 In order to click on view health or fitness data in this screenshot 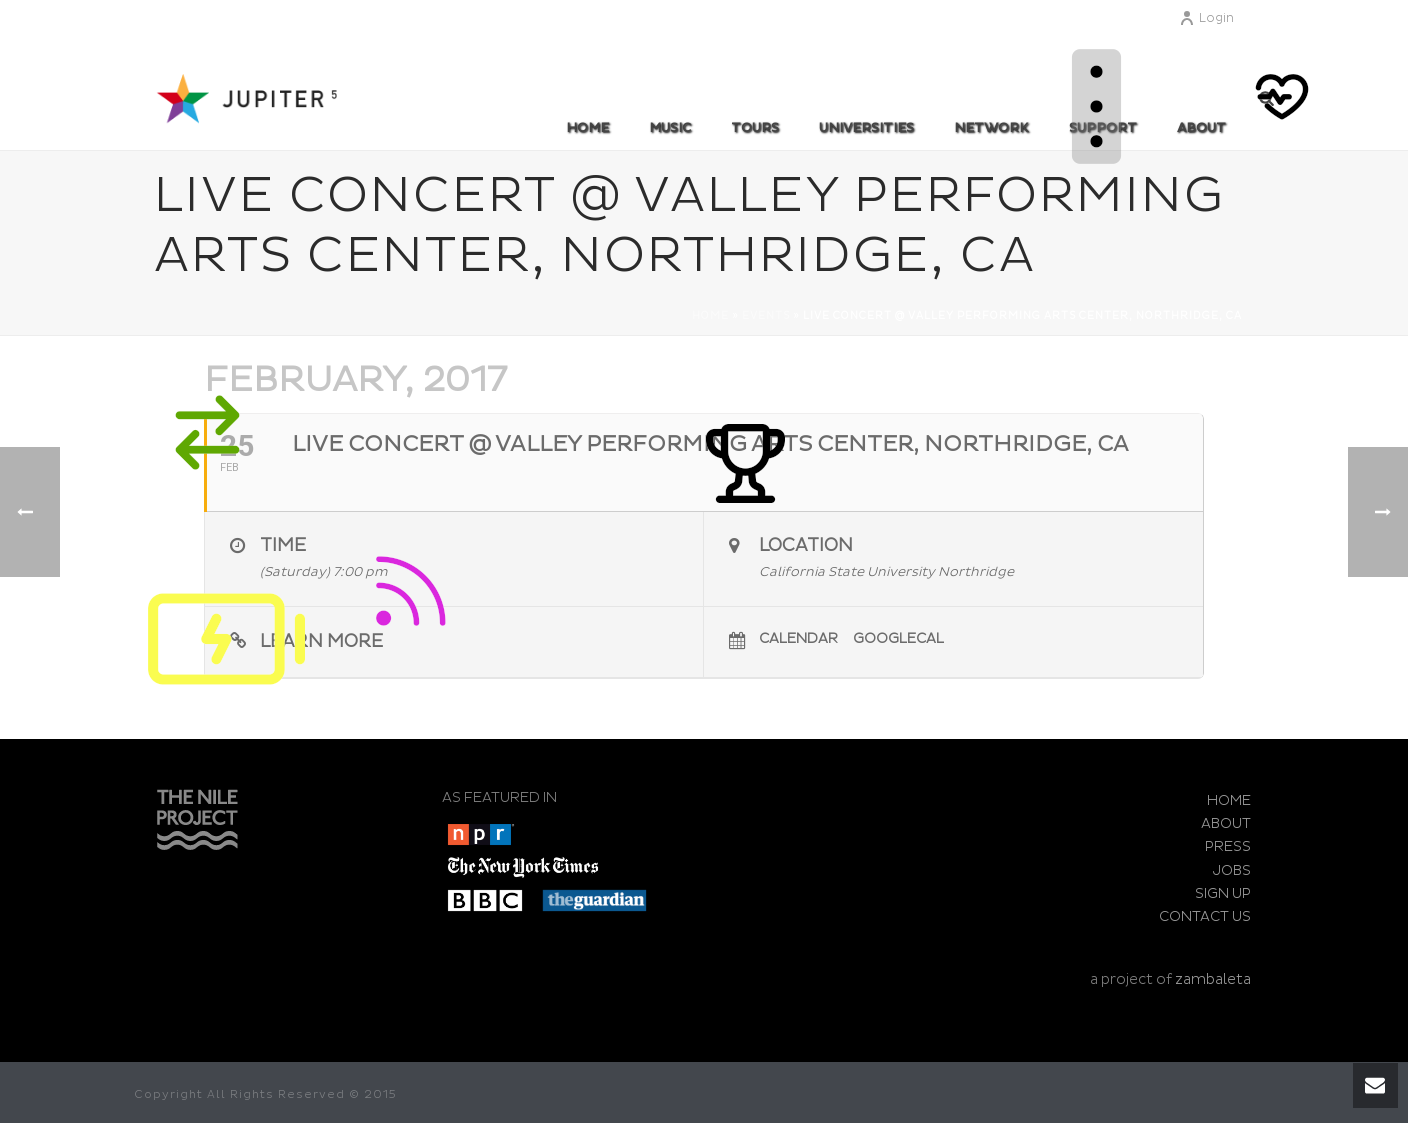, I will do `click(1282, 95)`.